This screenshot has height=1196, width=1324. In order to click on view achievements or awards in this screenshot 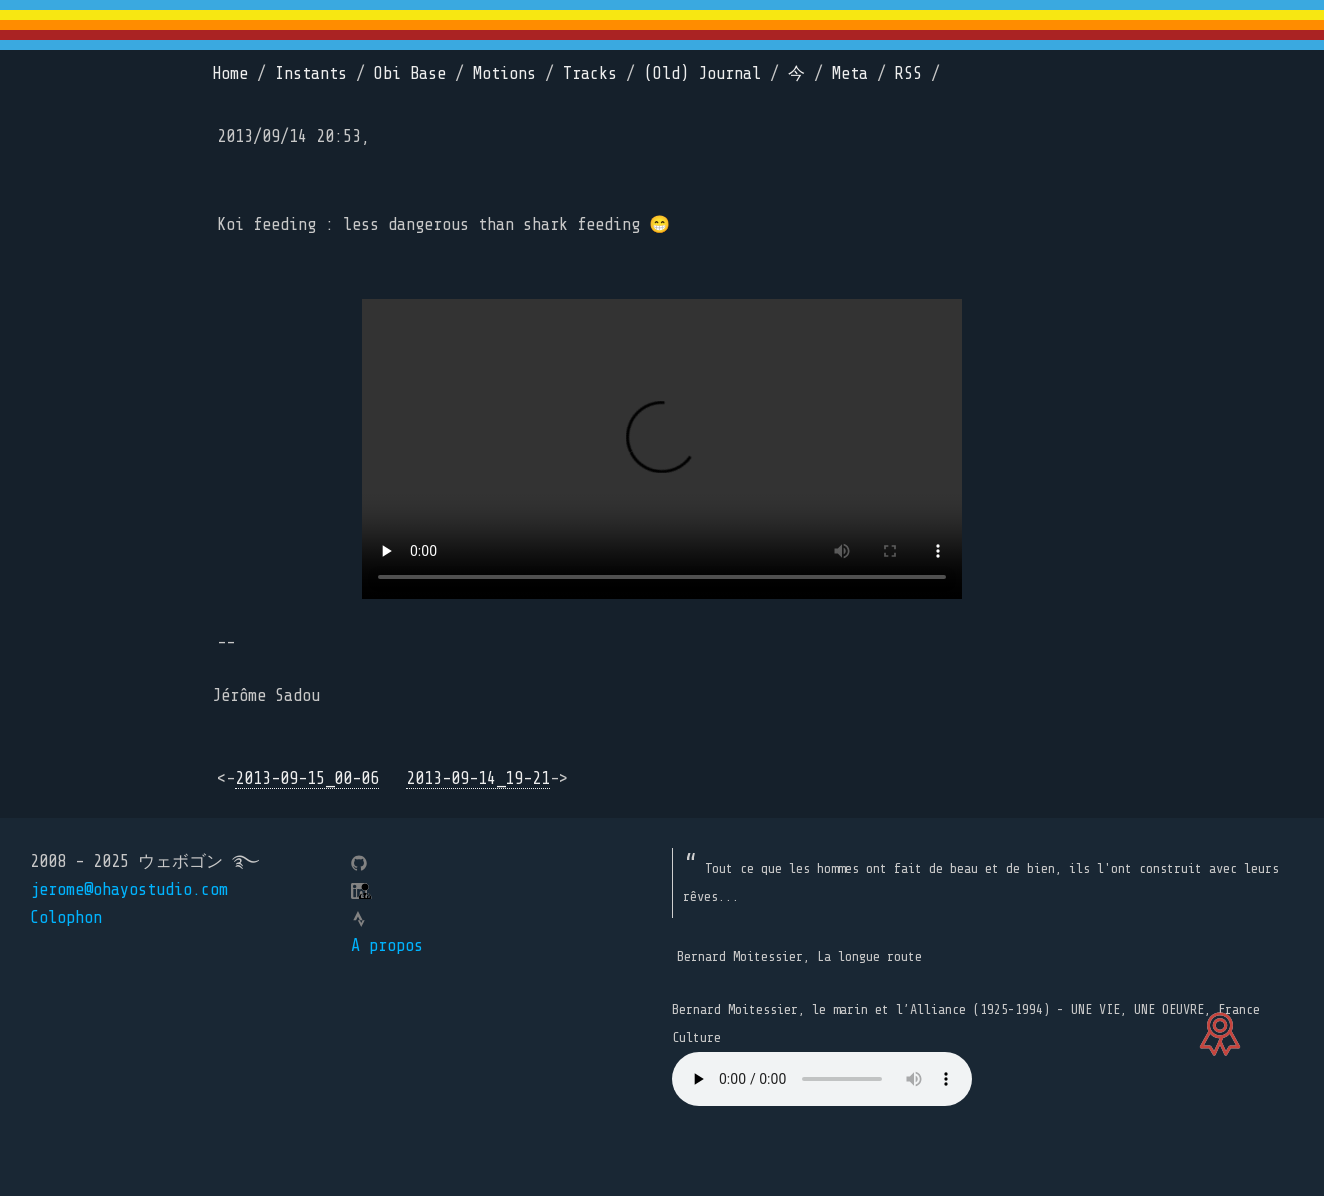, I will do `click(1220, 1034)`.